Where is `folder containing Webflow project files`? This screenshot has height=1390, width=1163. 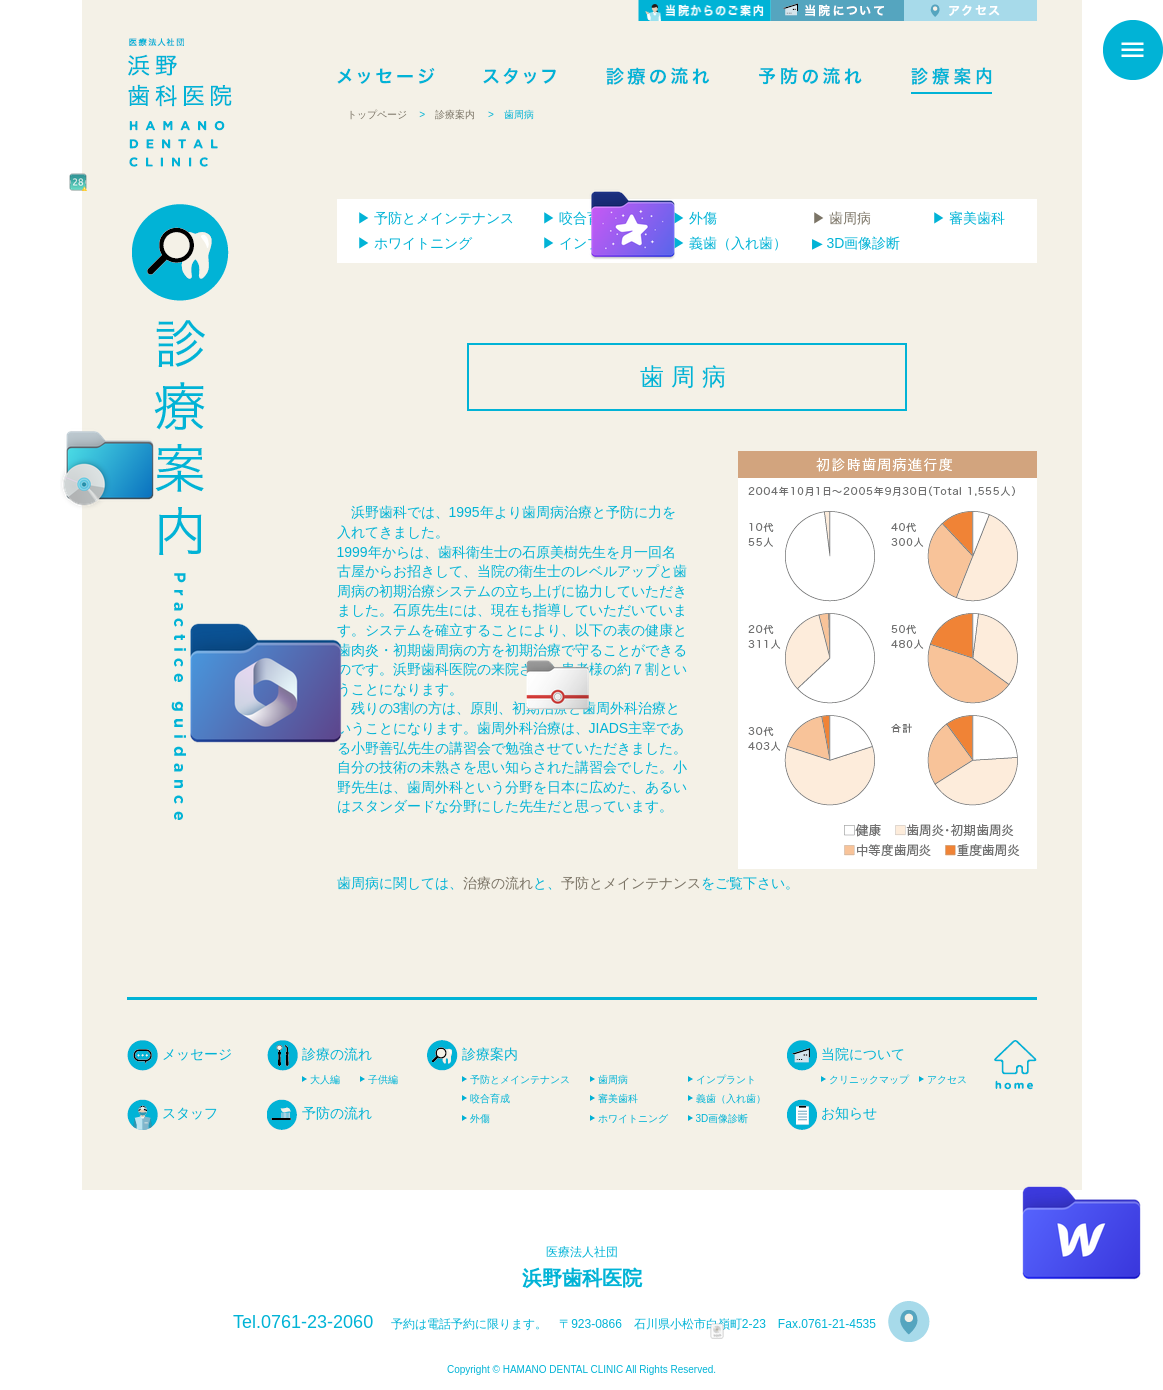
folder containing Webflow project files is located at coordinates (1081, 1236).